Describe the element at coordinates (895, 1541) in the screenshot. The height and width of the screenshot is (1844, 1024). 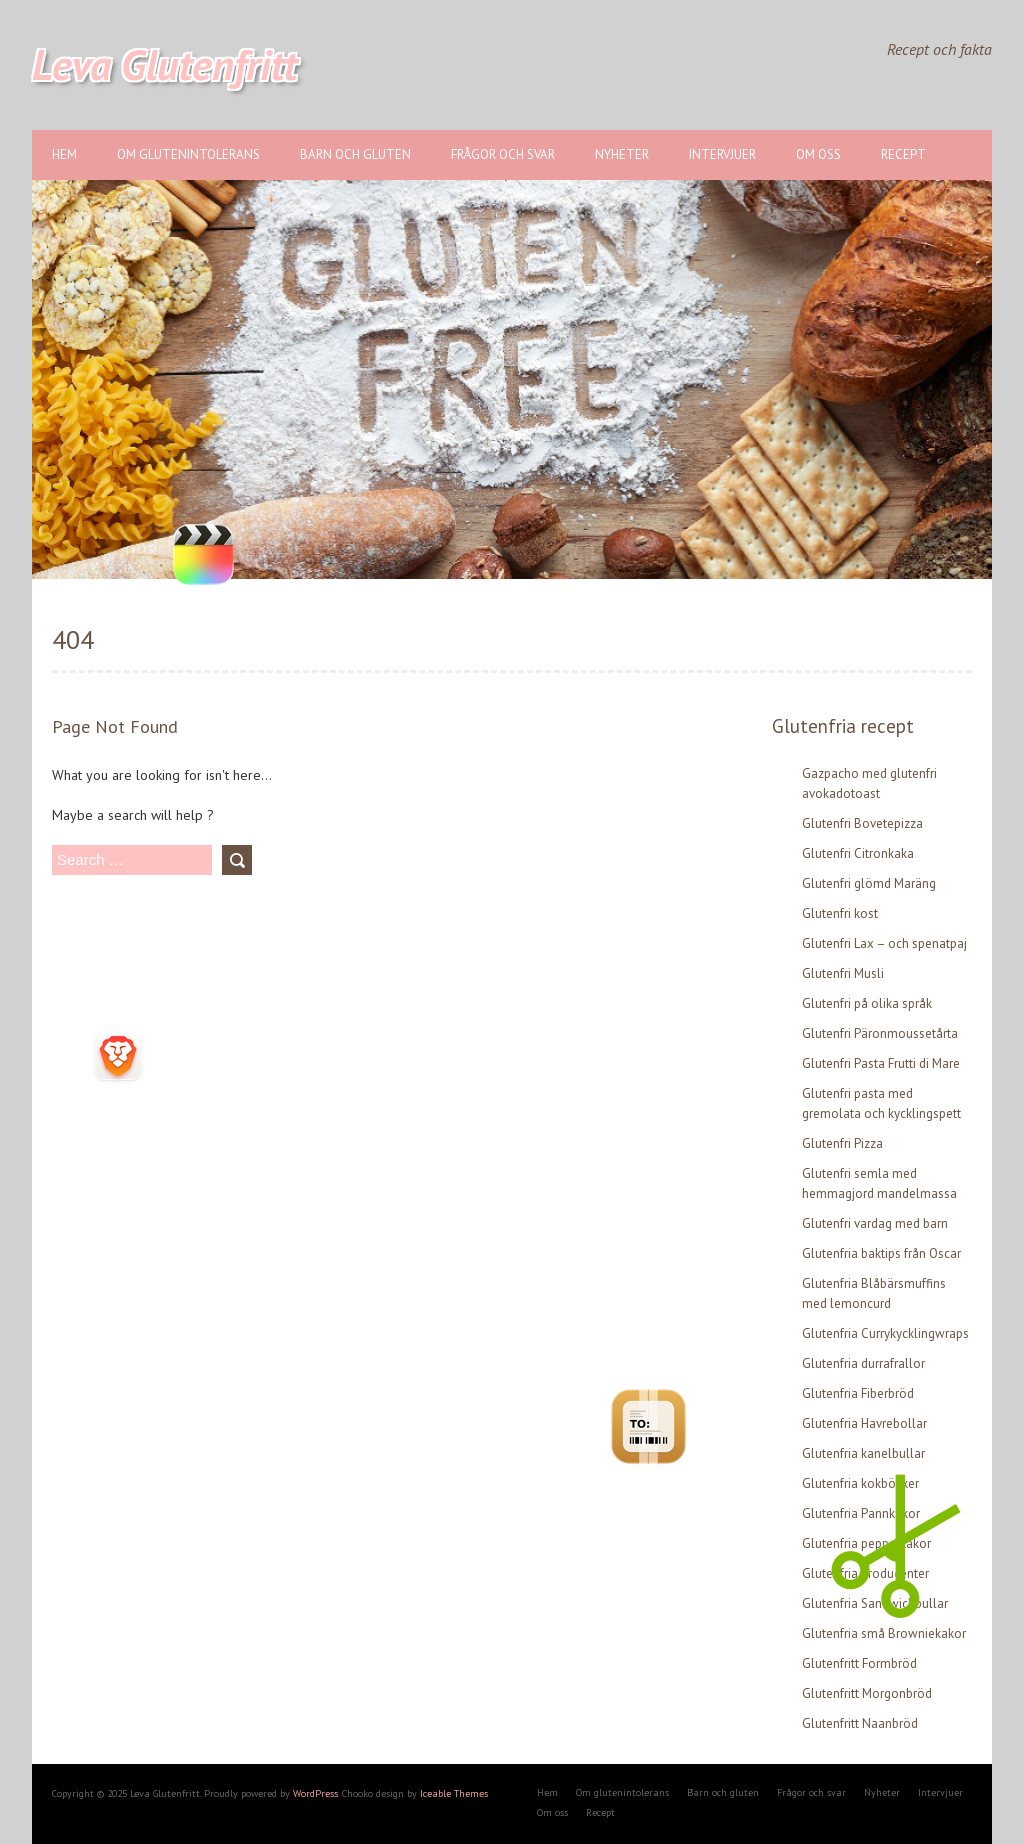
I see `open PDF Slicer to cut and rearrange PDF pages` at that location.